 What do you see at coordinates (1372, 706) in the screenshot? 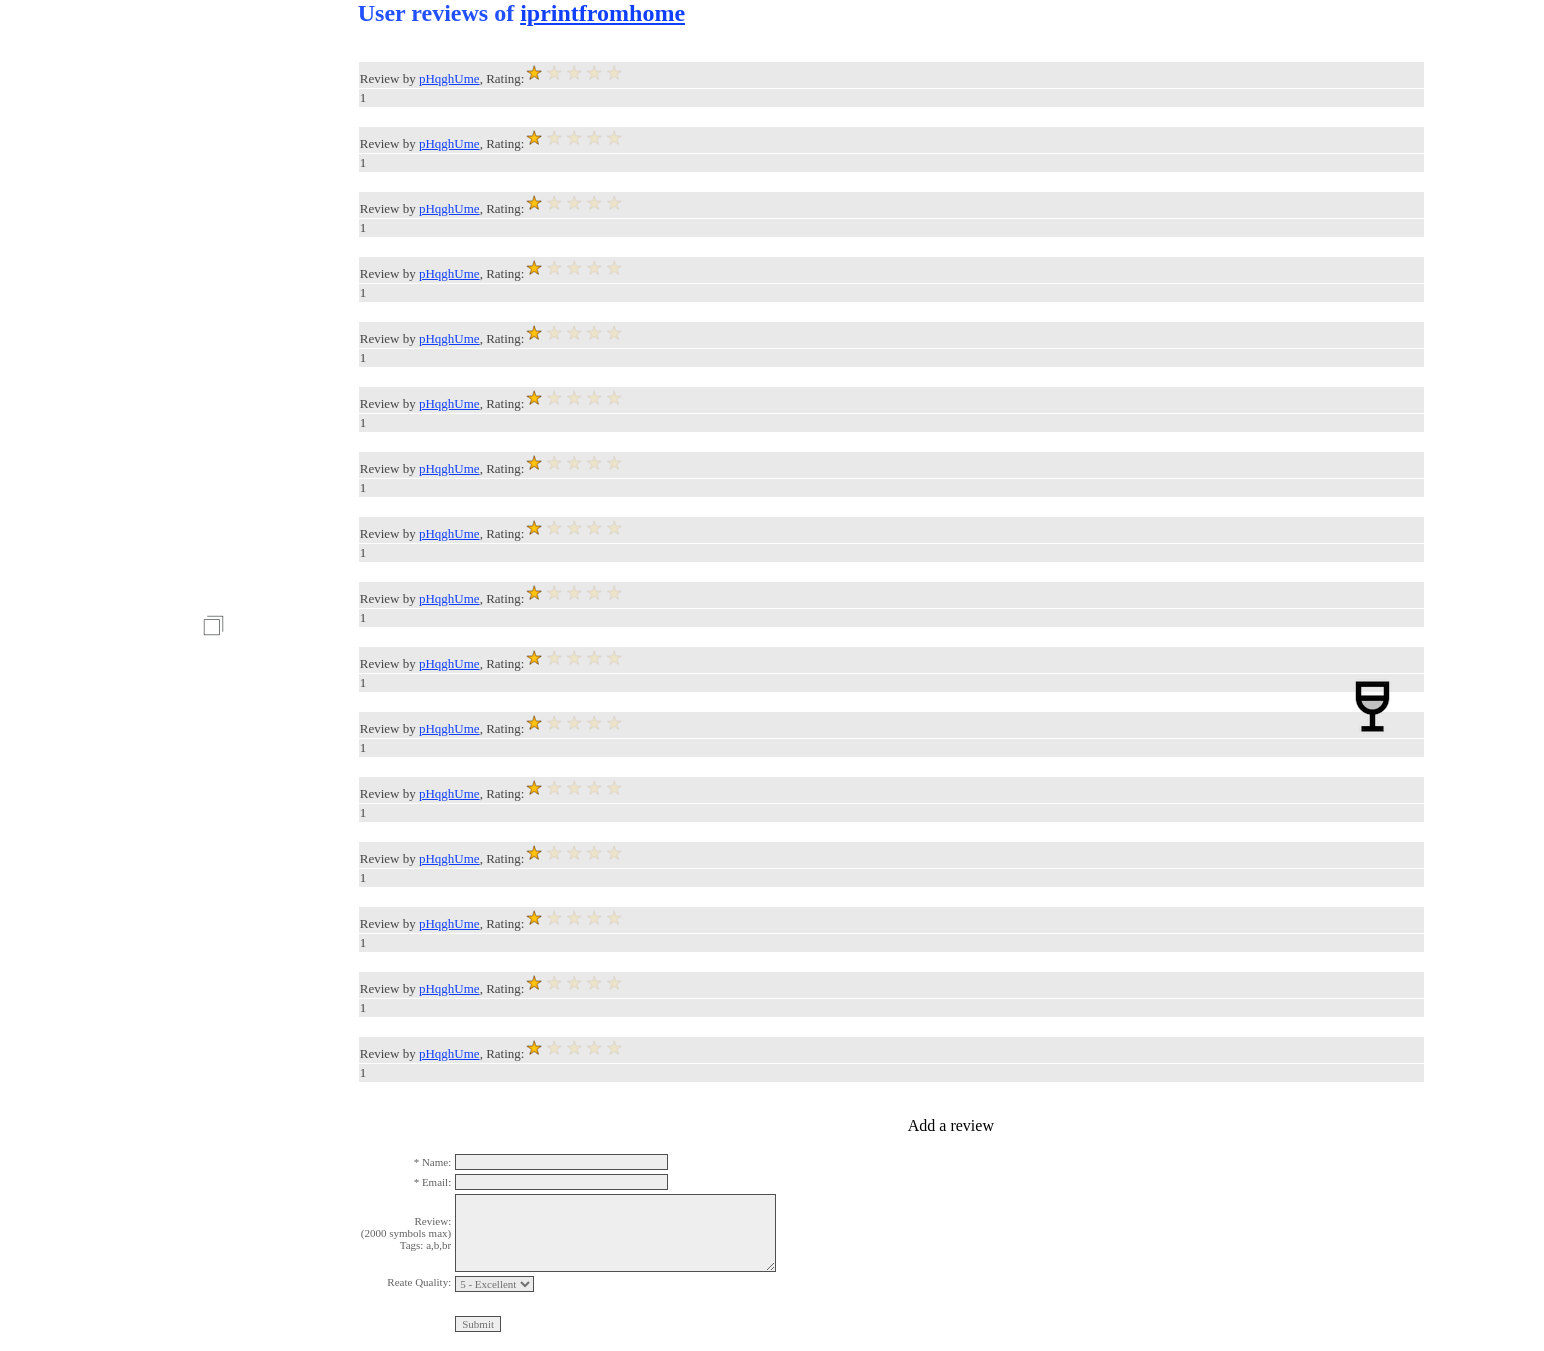
I see `find nearby wine bars or restaurants` at bounding box center [1372, 706].